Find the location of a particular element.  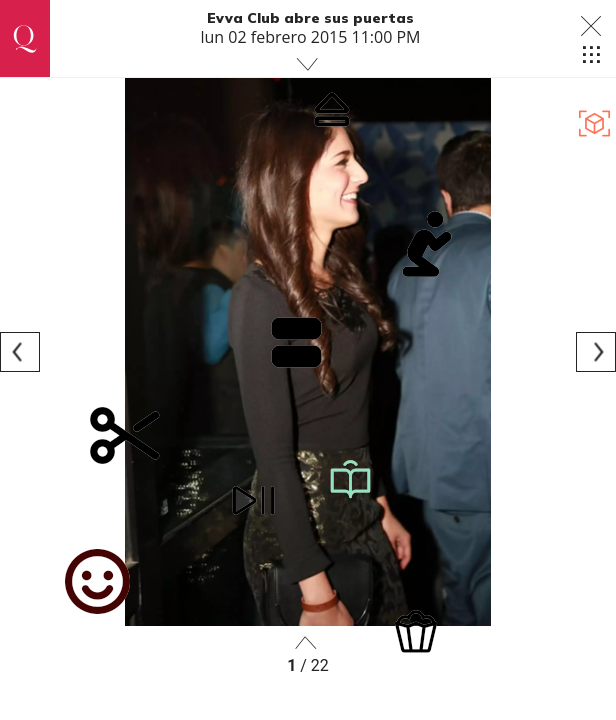

access prayer or meditation features is located at coordinates (427, 244).